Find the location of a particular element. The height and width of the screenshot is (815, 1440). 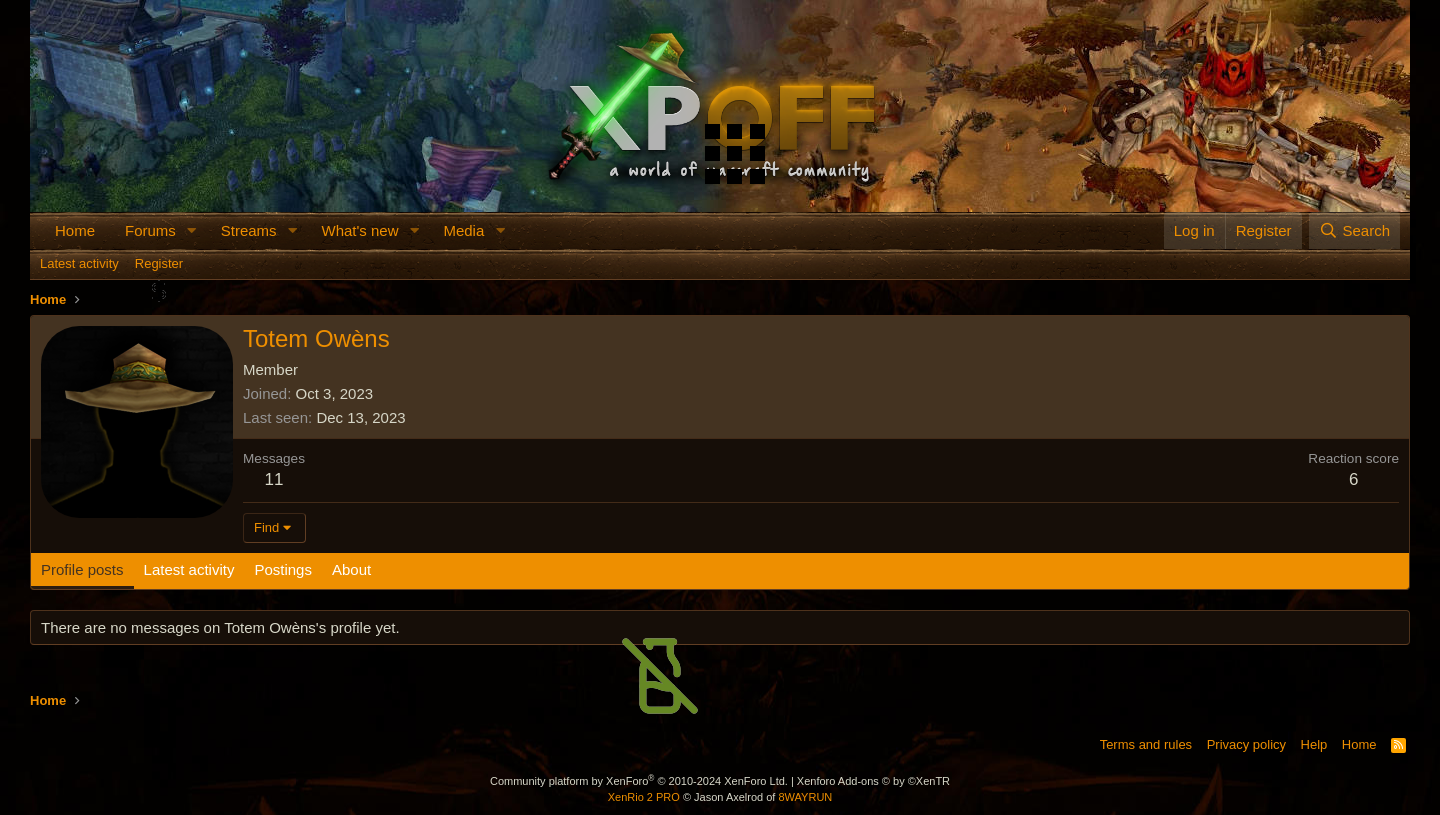

open the app drawer or launcher is located at coordinates (735, 154).